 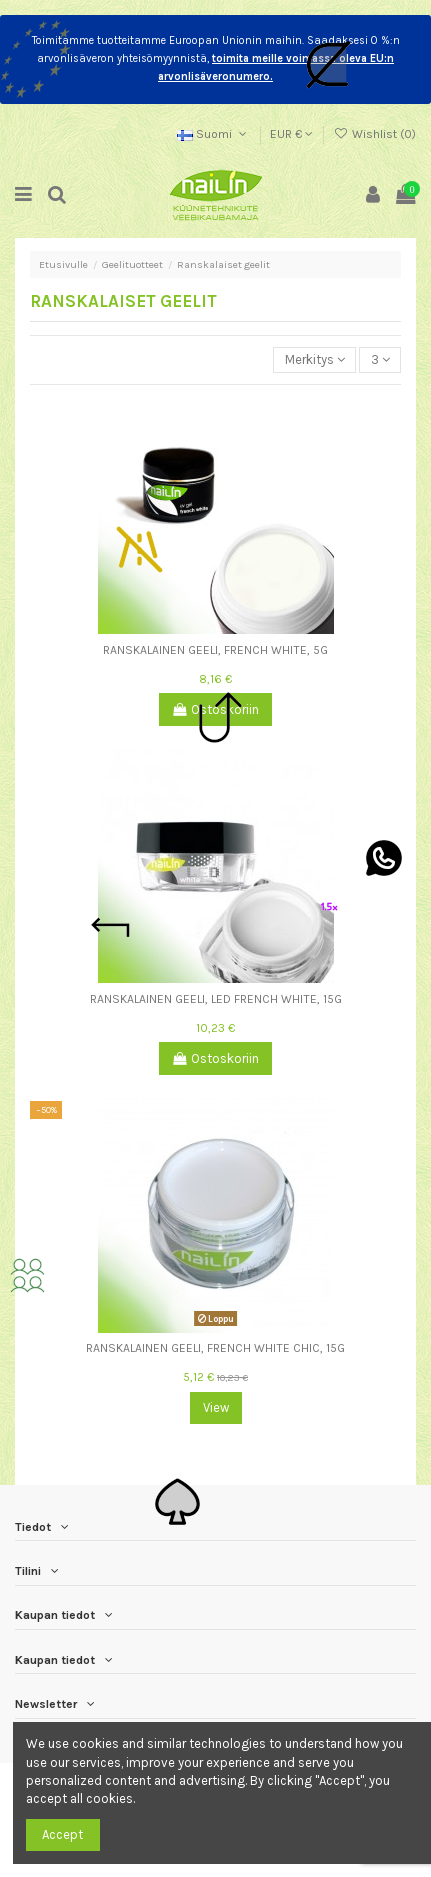 What do you see at coordinates (384, 858) in the screenshot?
I see `open WhatsApp messaging app` at bounding box center [384, 858].